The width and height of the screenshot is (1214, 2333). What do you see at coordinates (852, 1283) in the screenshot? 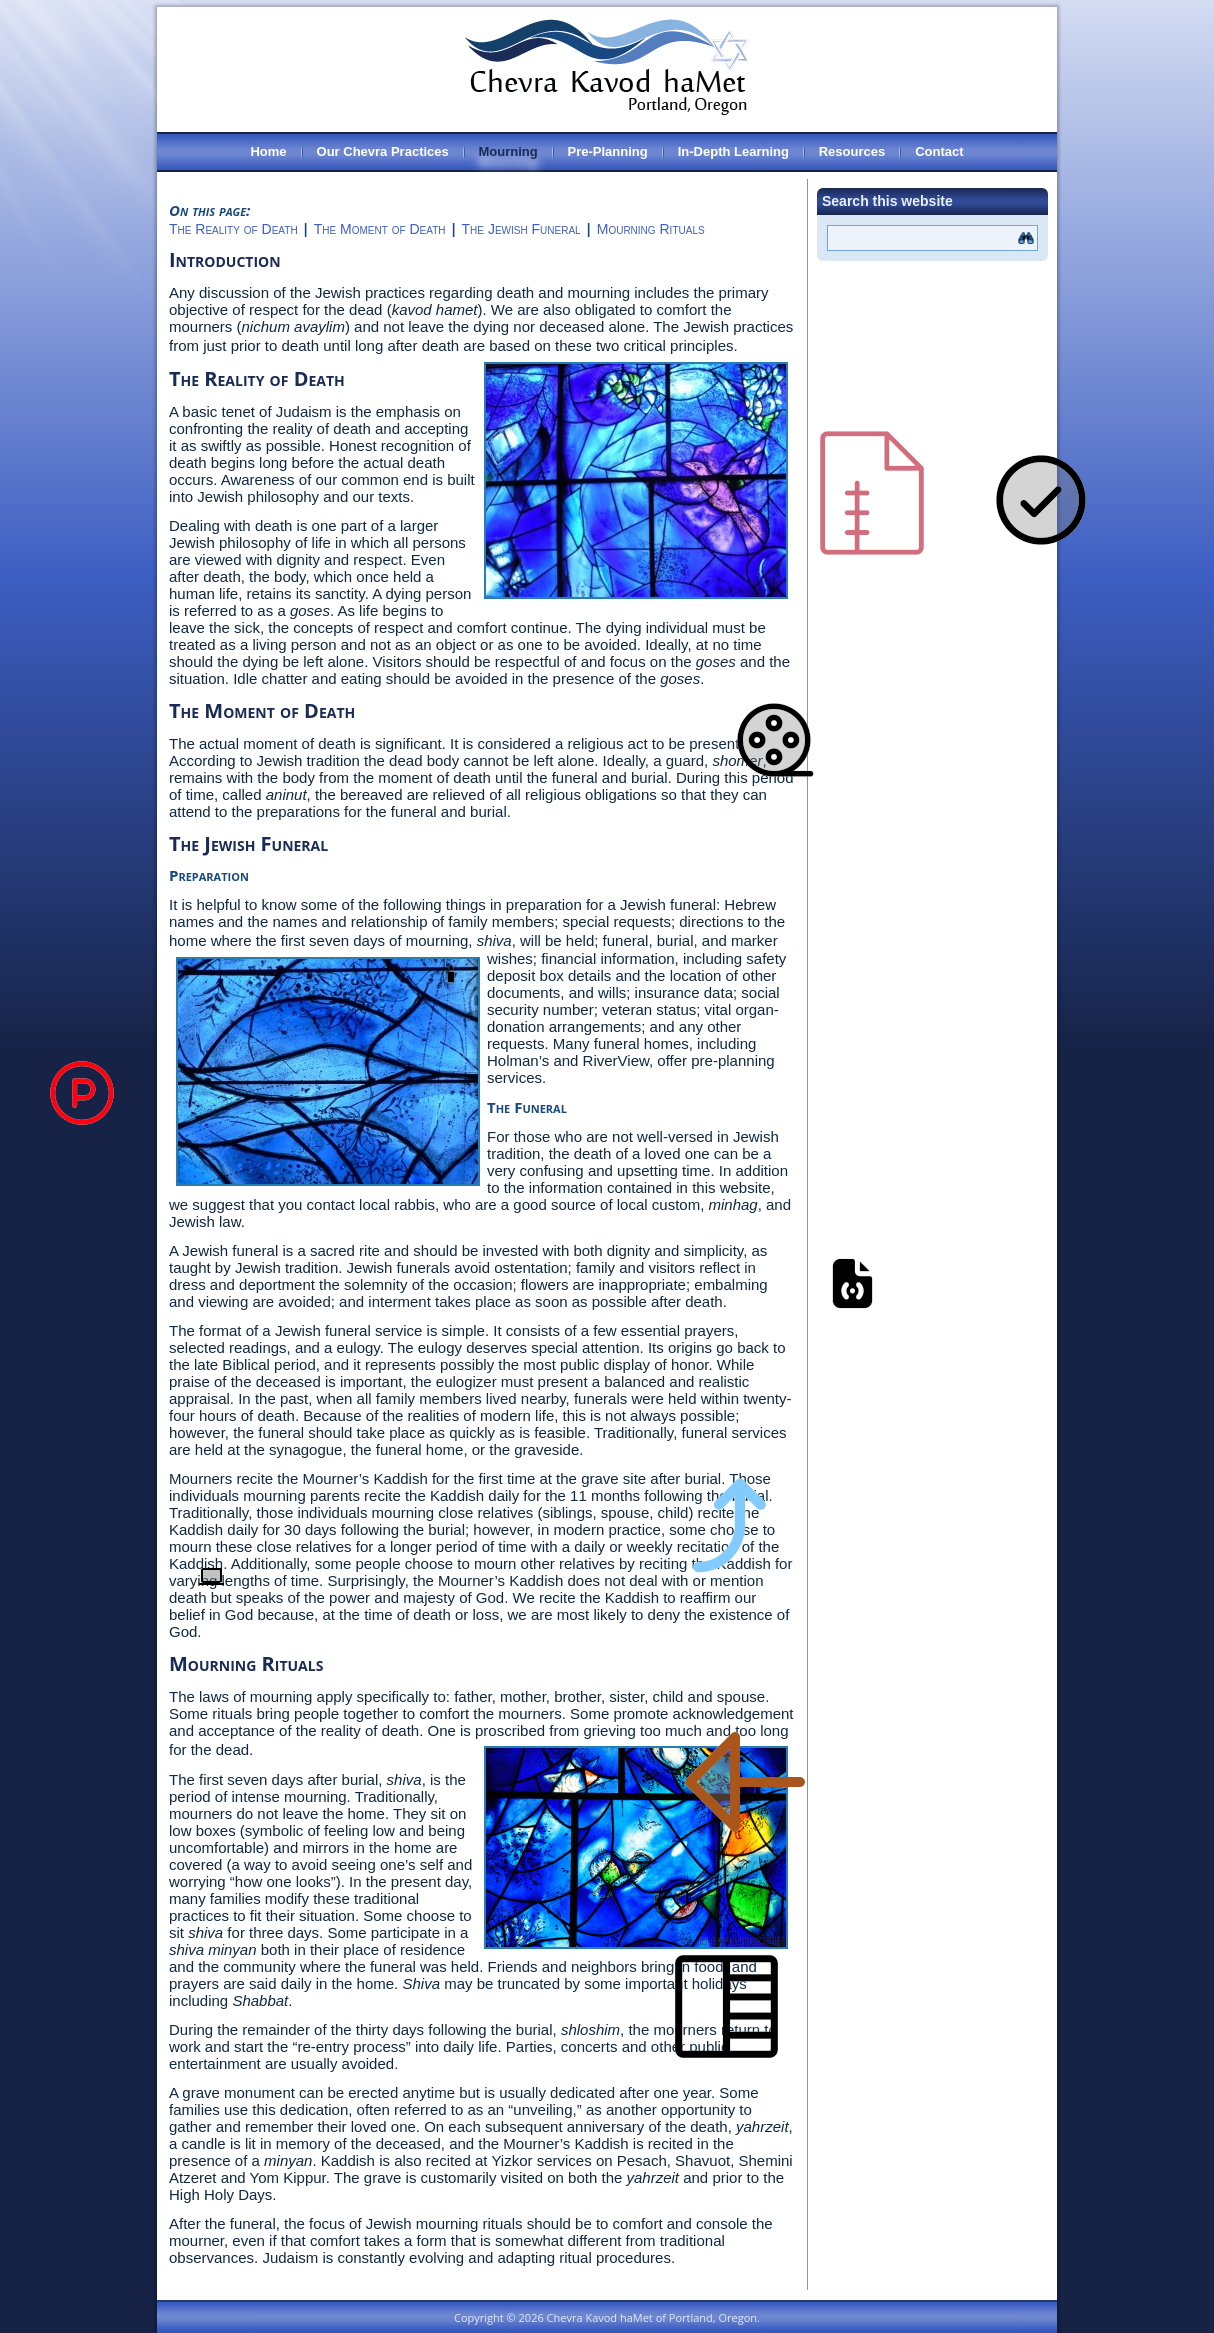
I see `access audio or media file` at bounding box center [852, 1283].